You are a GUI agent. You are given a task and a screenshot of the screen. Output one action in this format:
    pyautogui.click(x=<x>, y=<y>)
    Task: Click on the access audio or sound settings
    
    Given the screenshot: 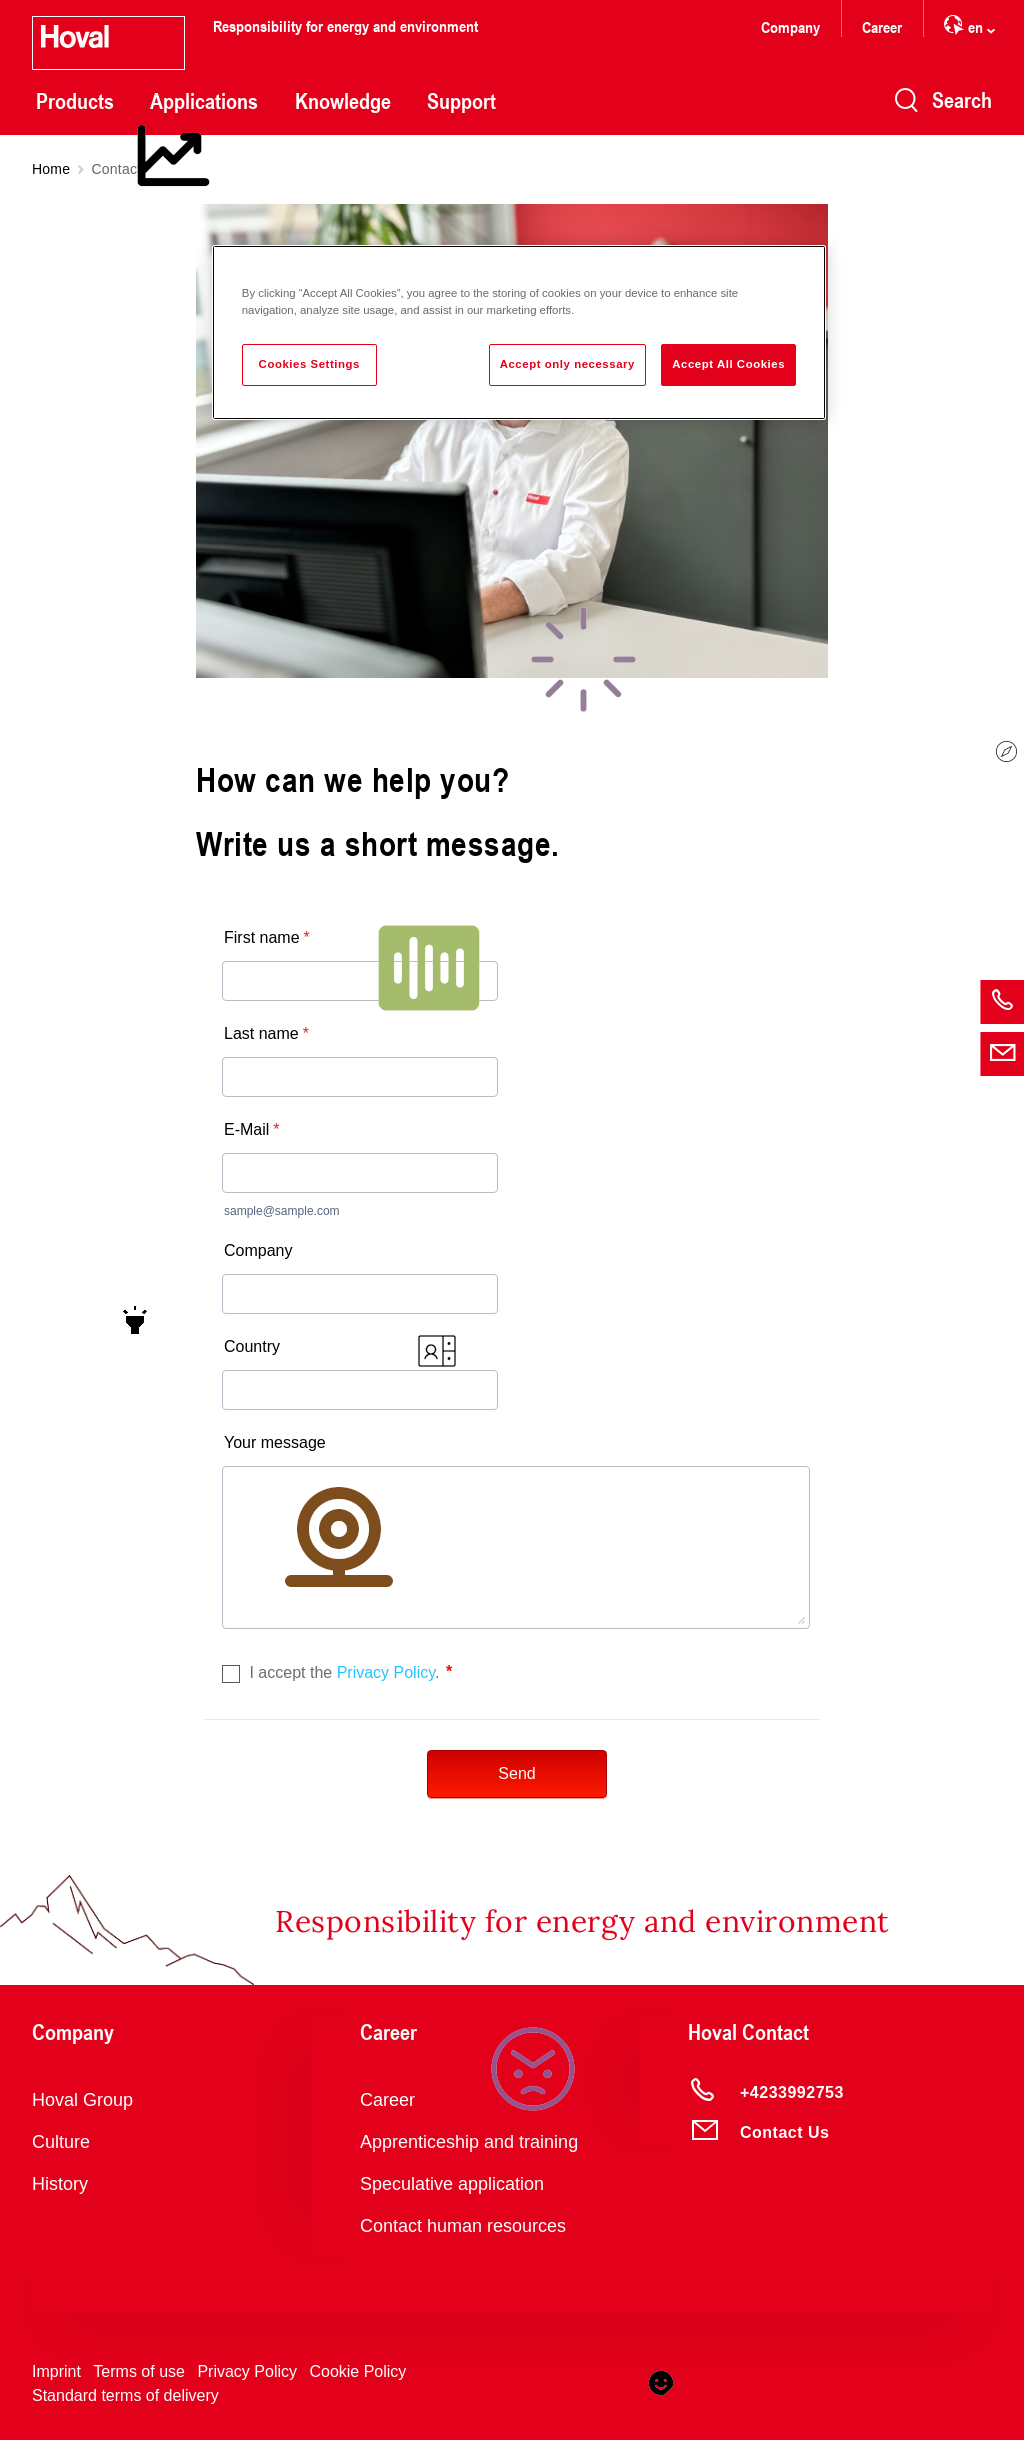 What is the action you would take?
    pyautogui.click(x=429, y=968)
    